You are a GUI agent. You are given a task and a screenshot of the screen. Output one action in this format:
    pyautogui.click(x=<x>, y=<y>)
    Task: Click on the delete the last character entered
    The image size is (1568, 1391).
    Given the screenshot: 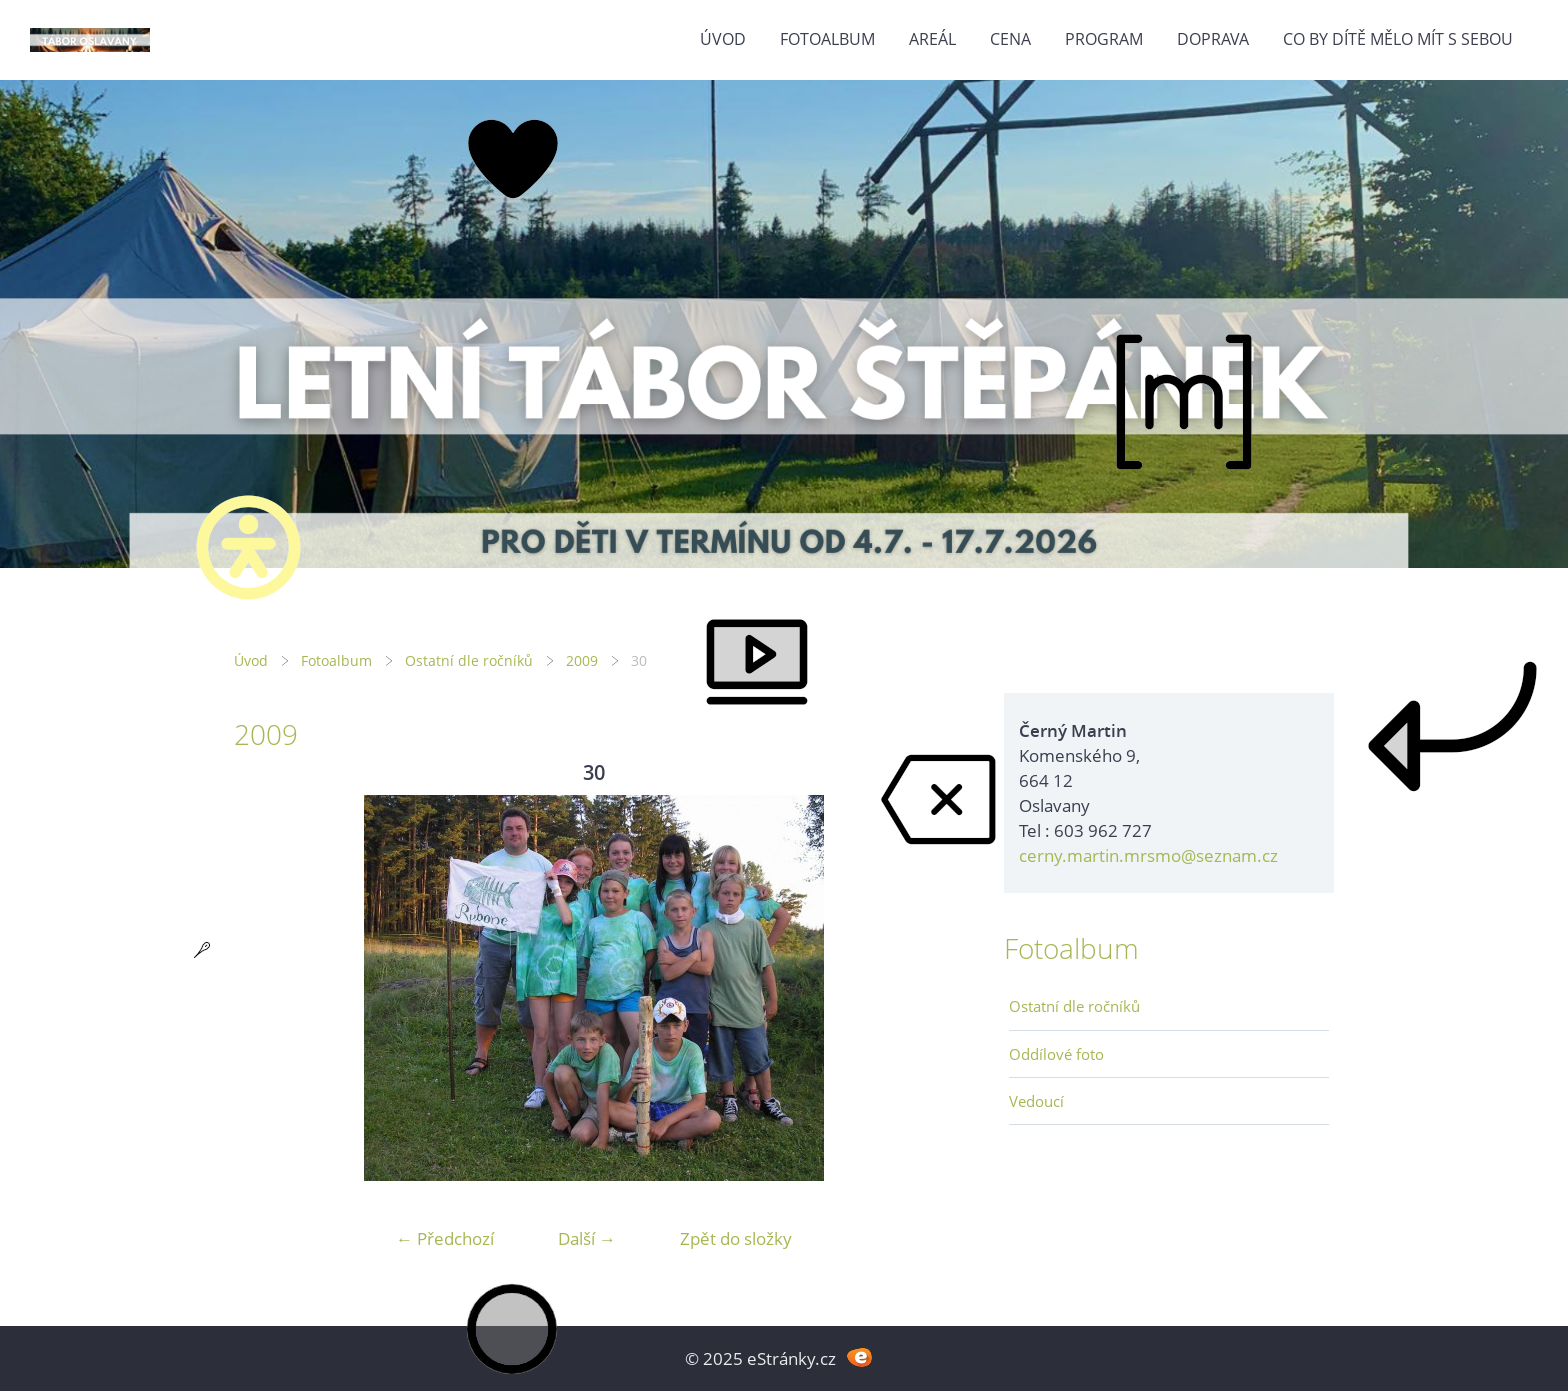 What is the action you would take?
    pyautogui.click(x=942, y=799)
    